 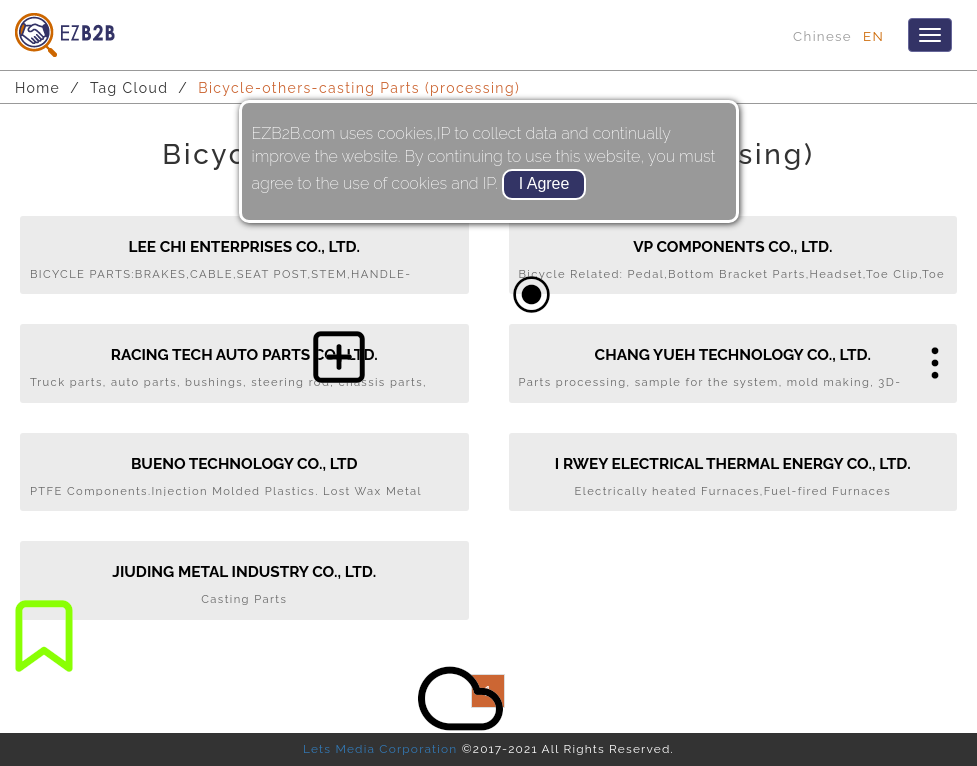 What do you see at coordinates (935, 363) in the screenshot?
I see `open additional options menu` at bounding box center [935, 363].